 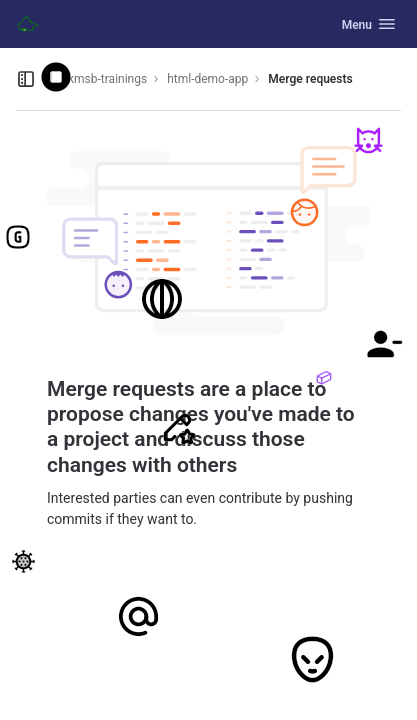 I want to click on indicates sci-fi or extraterrestrial content, so click(x=312, y=659).